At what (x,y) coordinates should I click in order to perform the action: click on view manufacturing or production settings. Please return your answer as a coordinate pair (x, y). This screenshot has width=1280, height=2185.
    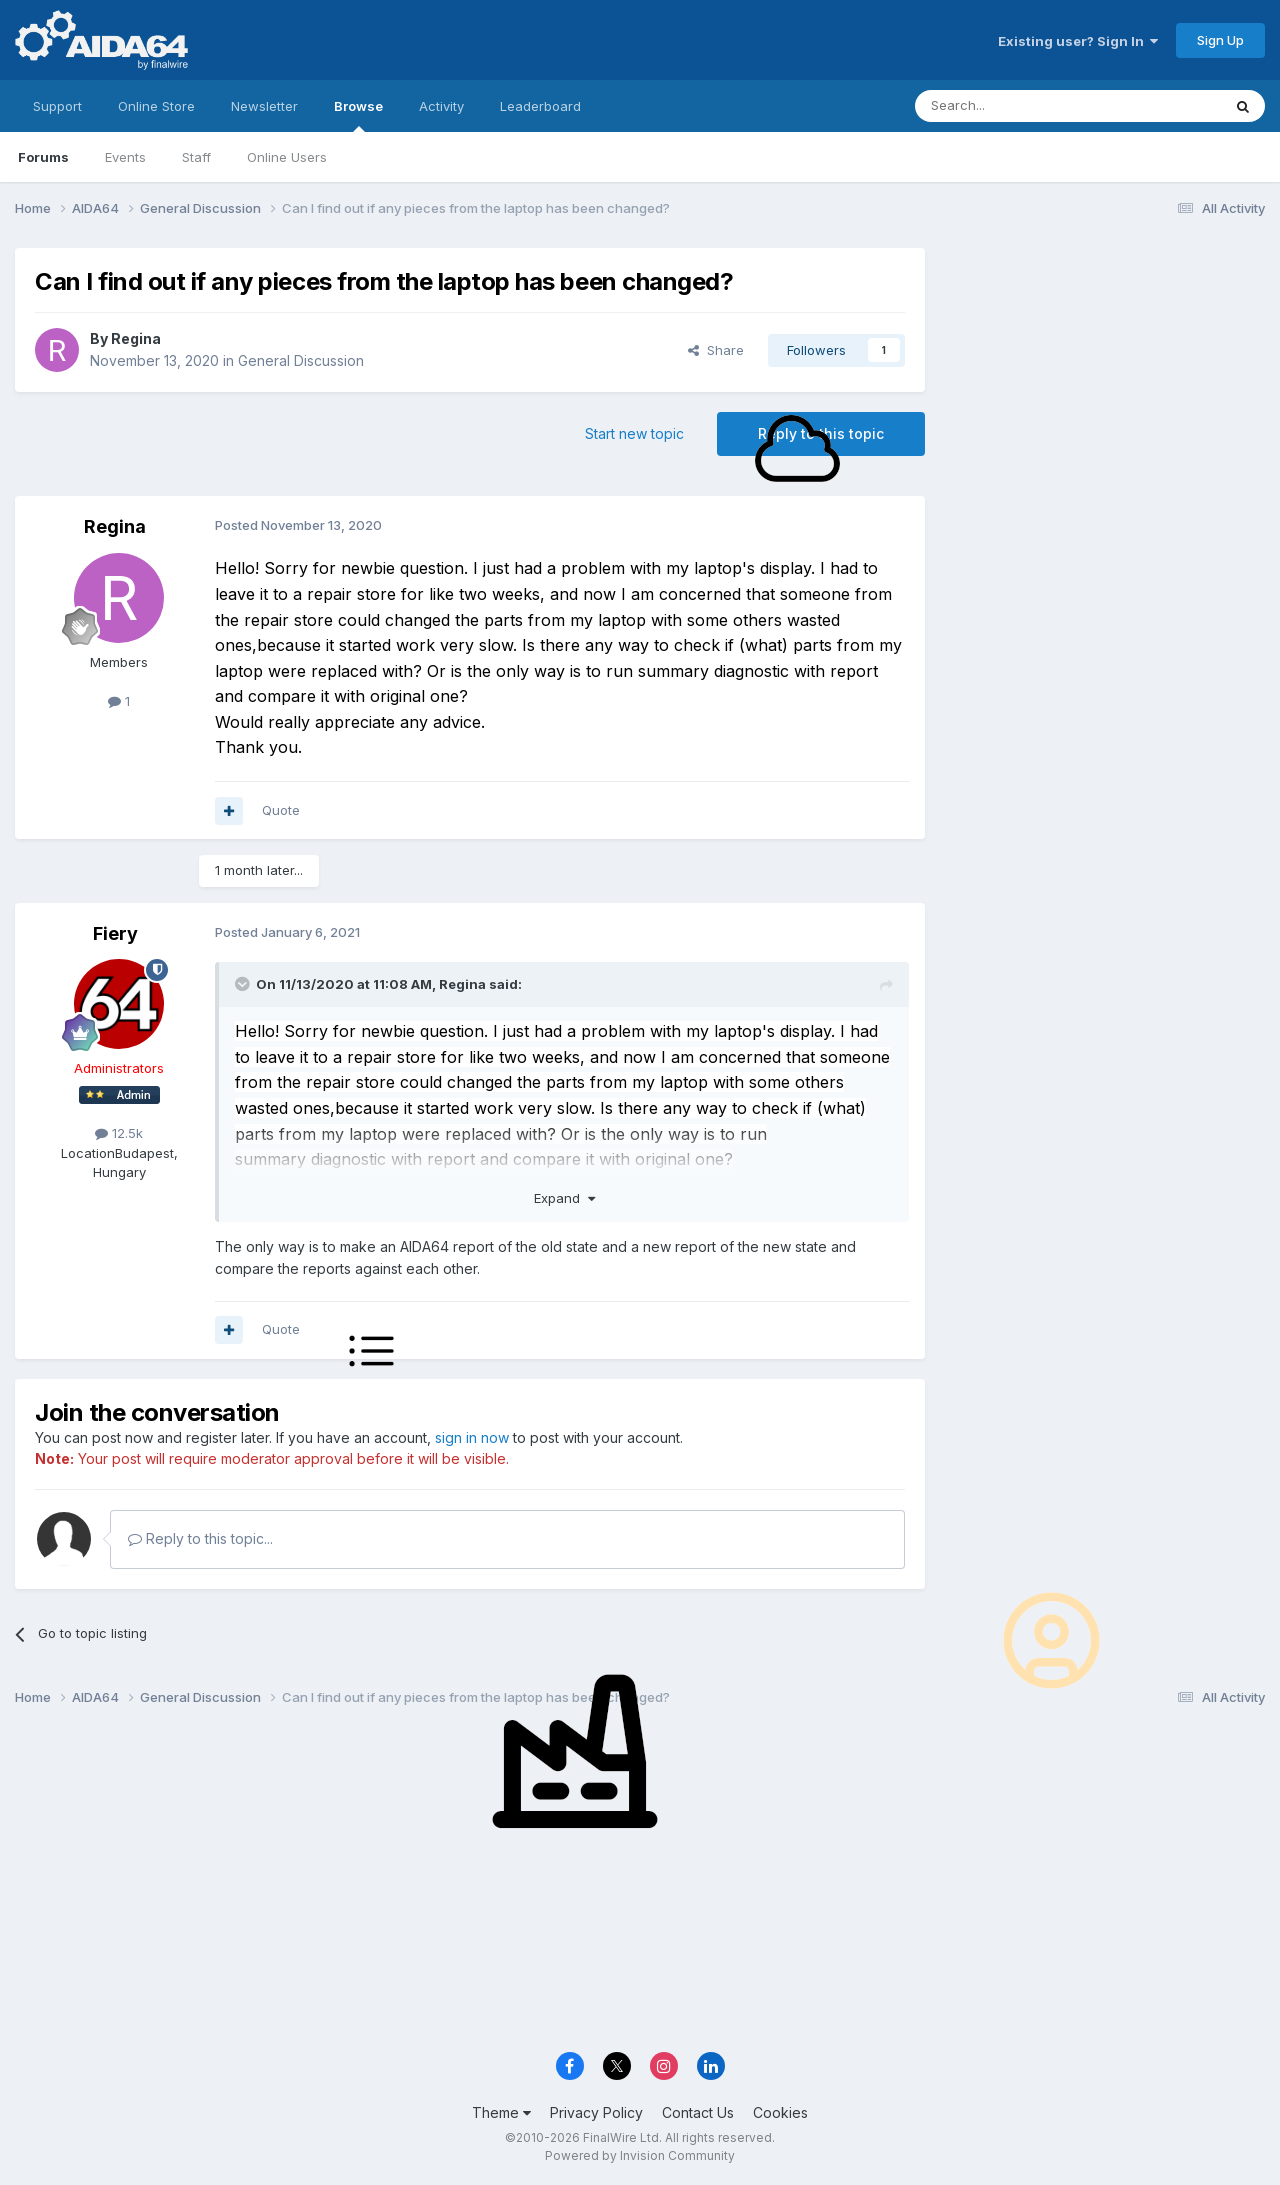
    Looking at the image, I should click on (575, 1757).